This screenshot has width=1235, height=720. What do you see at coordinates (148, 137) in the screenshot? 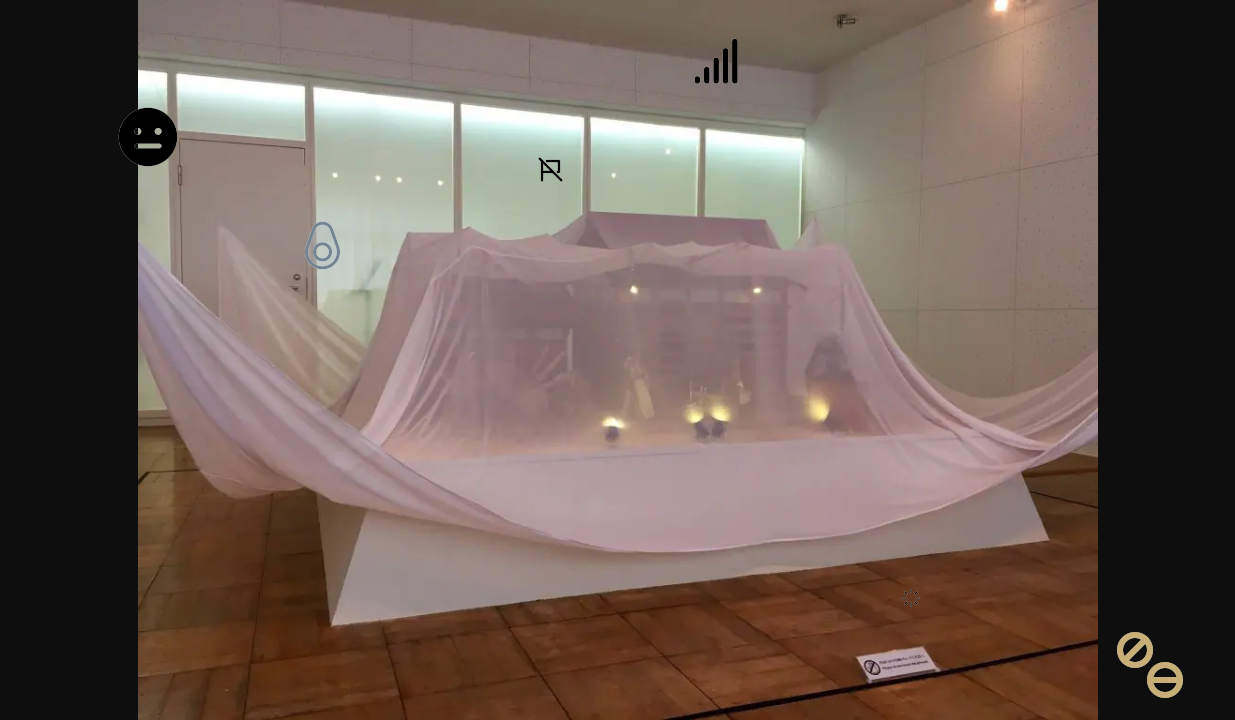
I see `rate experience as neutral or average` at bounding box center [148, 137].